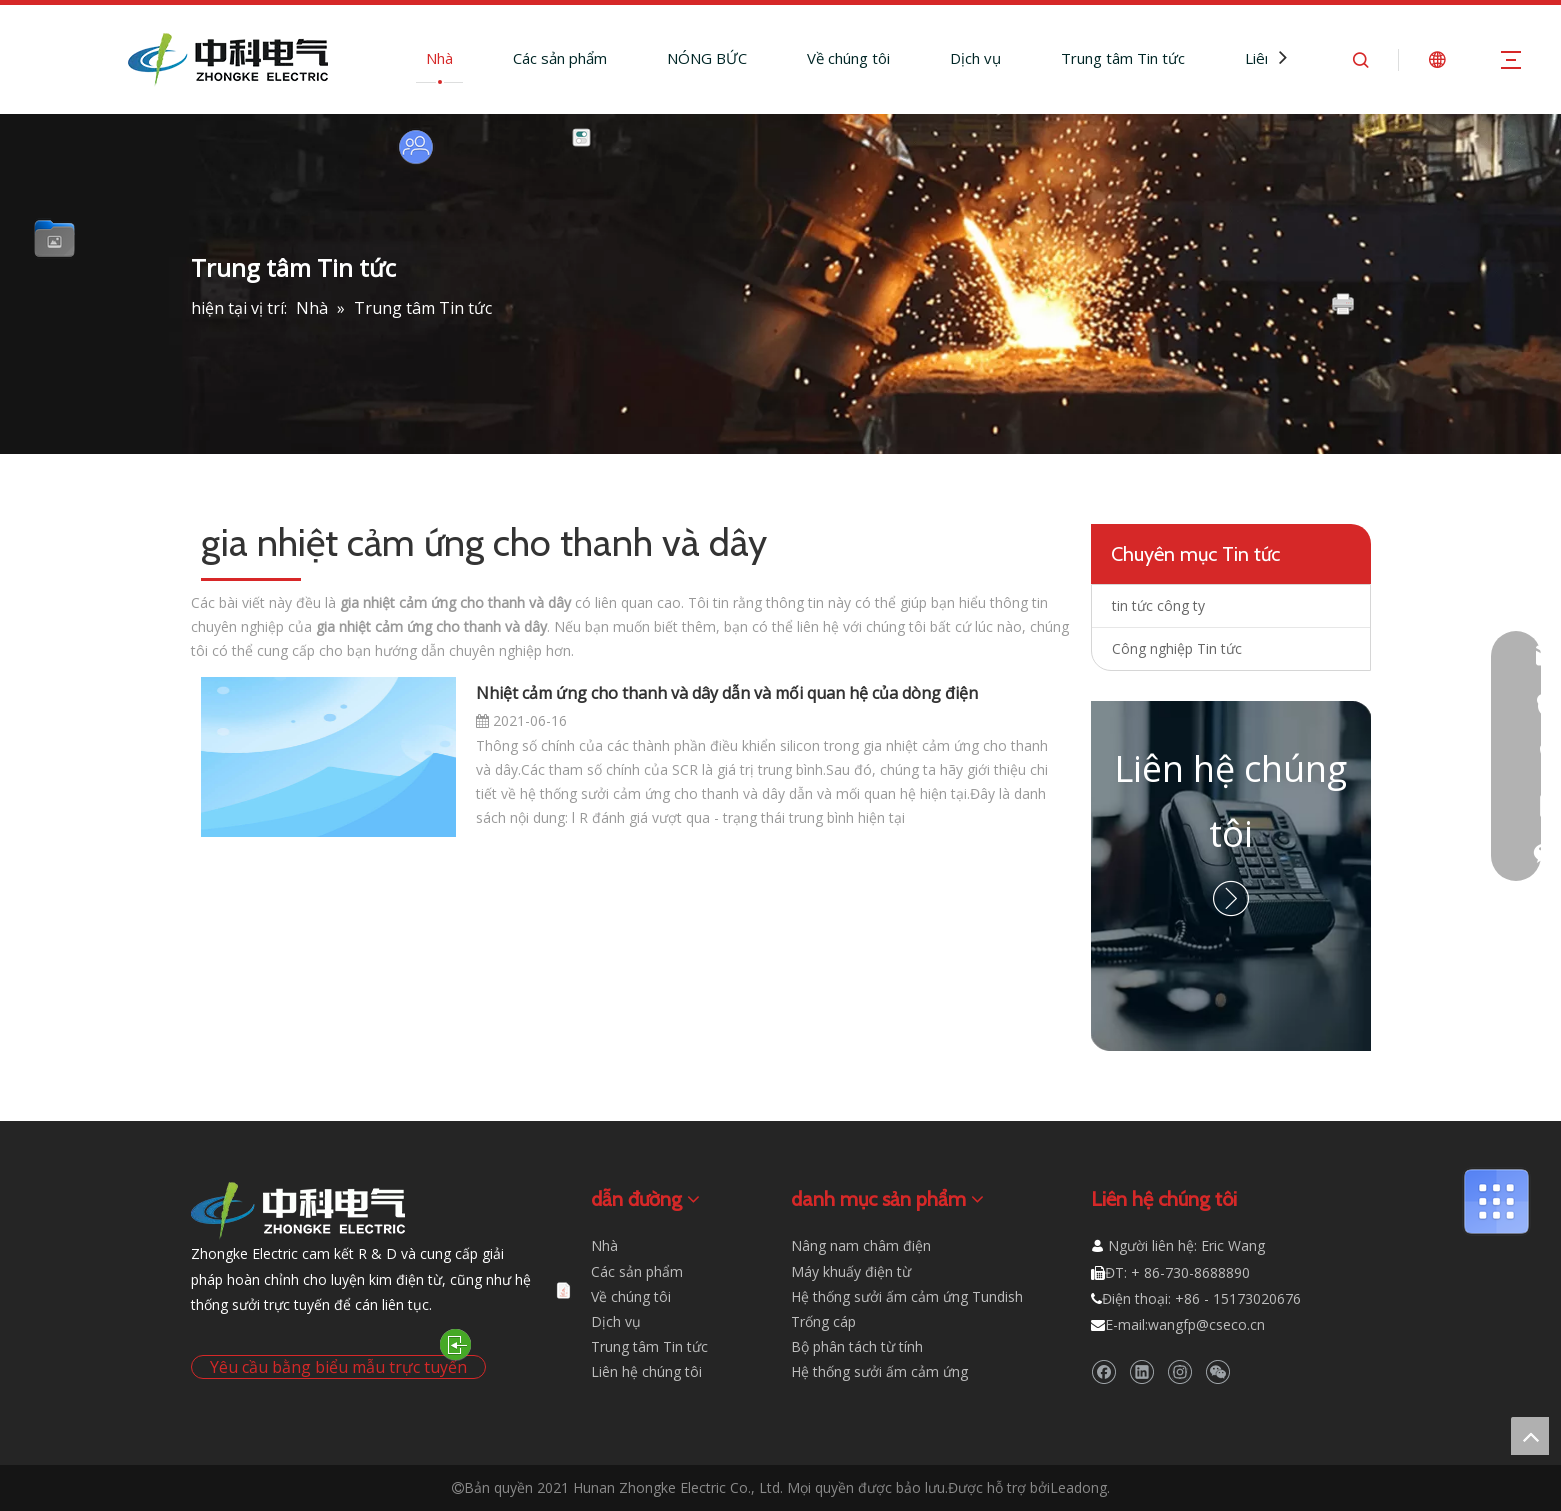 The width and height of the screenshot is (1561, 1511). I want to click on access user accounts and settings, so click(416, 147).